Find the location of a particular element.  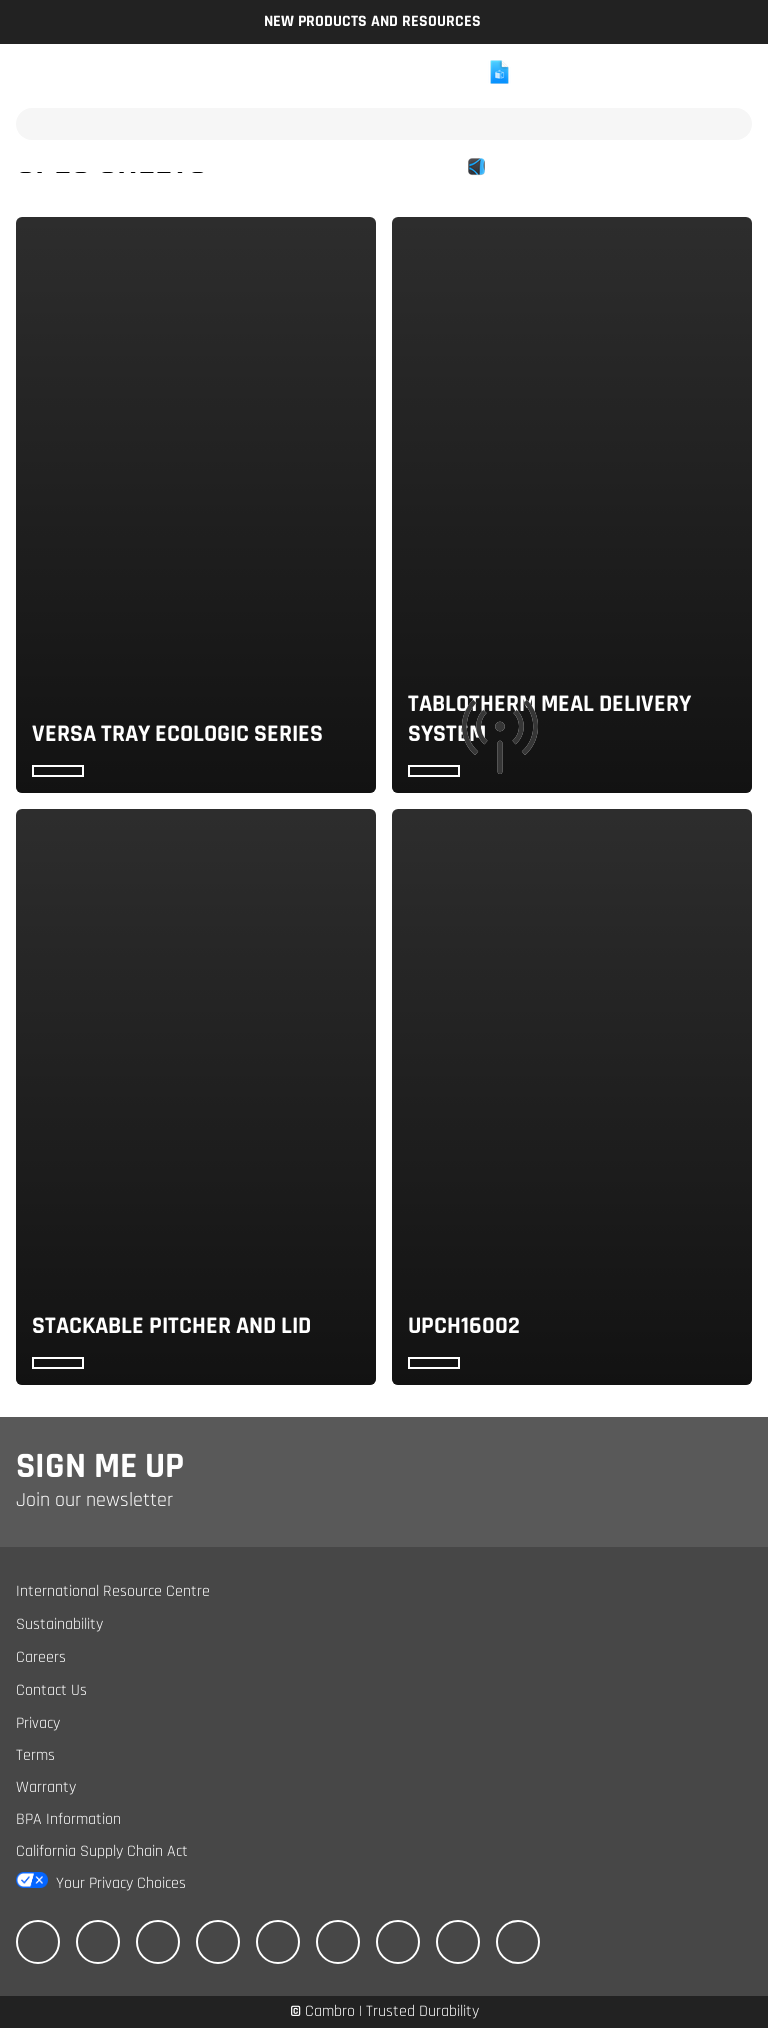

indicates cellular network signal strength is located at coordinates (500, 736).